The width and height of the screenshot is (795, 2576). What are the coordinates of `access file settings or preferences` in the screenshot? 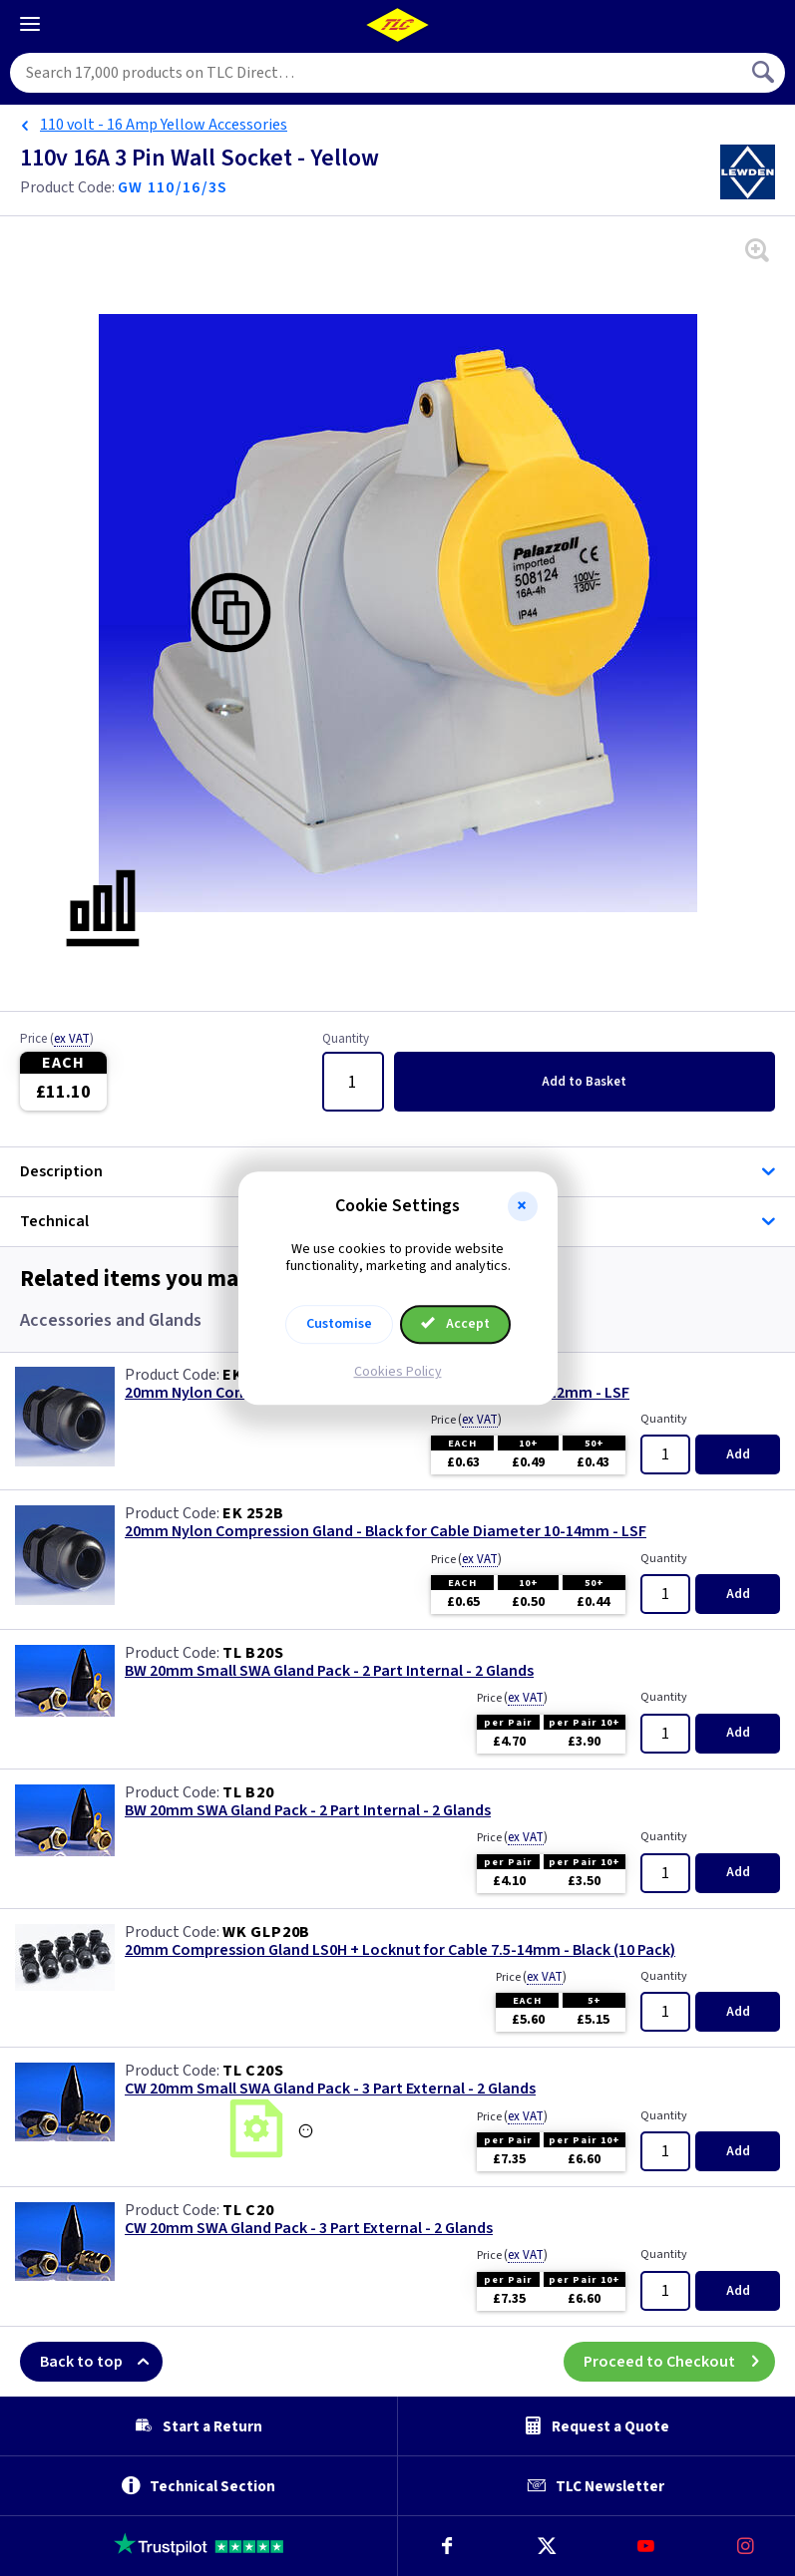 It's located at (256, 2128).